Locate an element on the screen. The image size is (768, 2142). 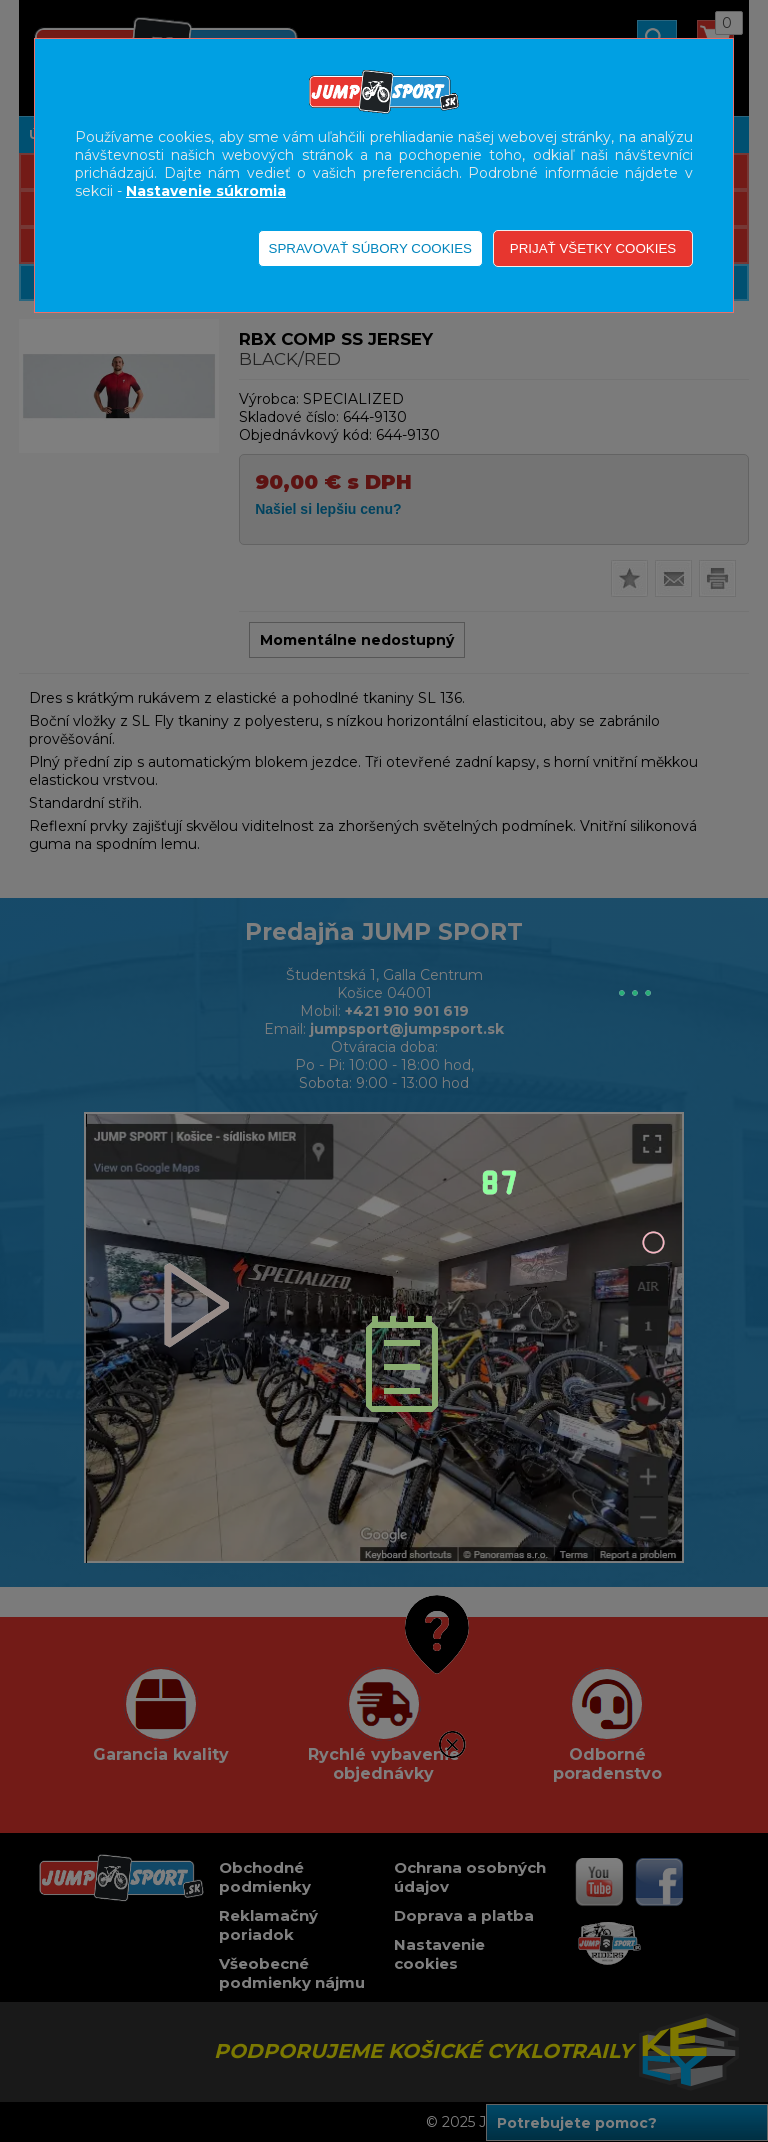
view output console or log is located at coordinates (402, 1364).